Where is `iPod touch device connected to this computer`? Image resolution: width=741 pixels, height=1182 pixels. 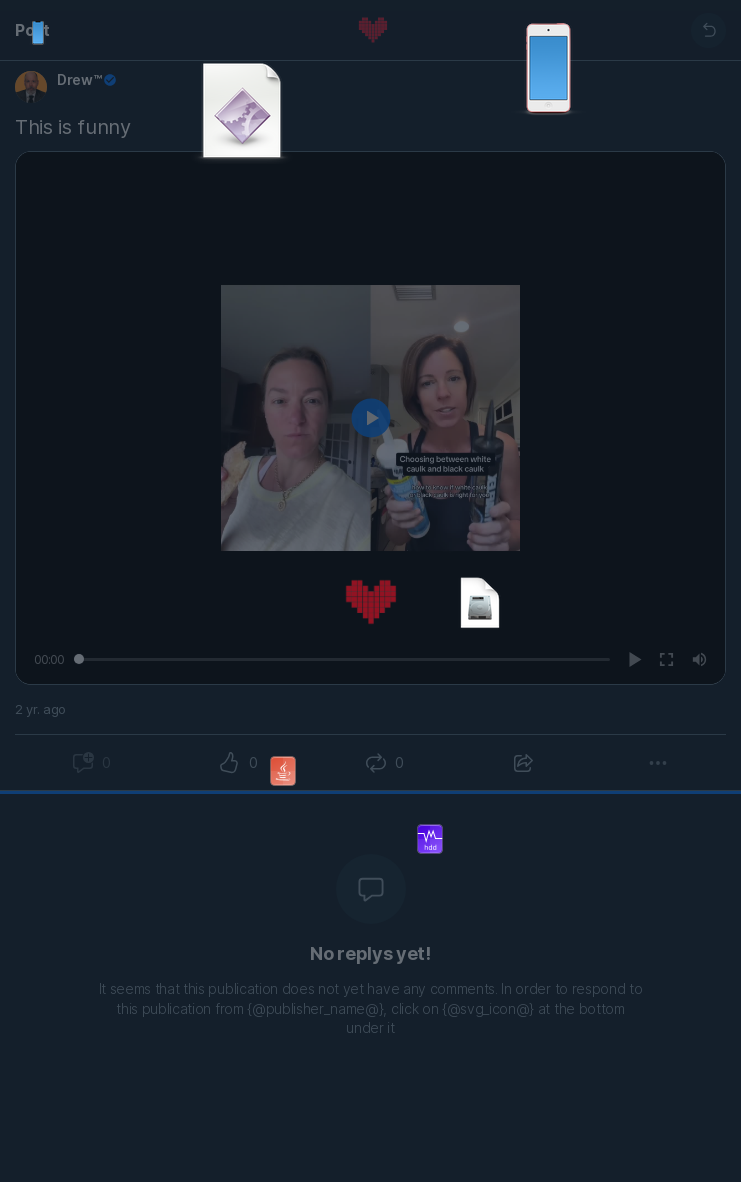
iPod touch device connected to this computer is located at coordinates (548, 69).